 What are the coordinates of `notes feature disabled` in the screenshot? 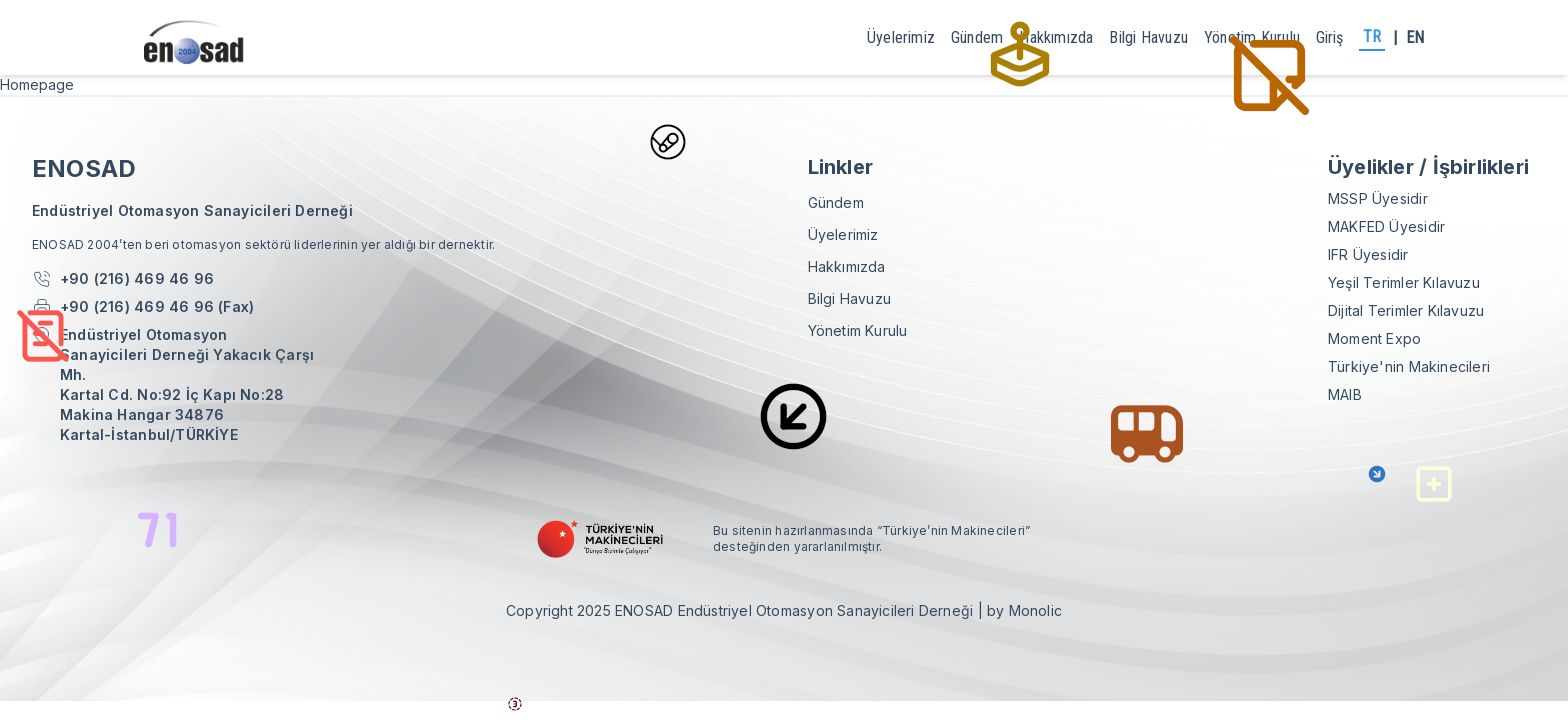 It's located at (43, 336).